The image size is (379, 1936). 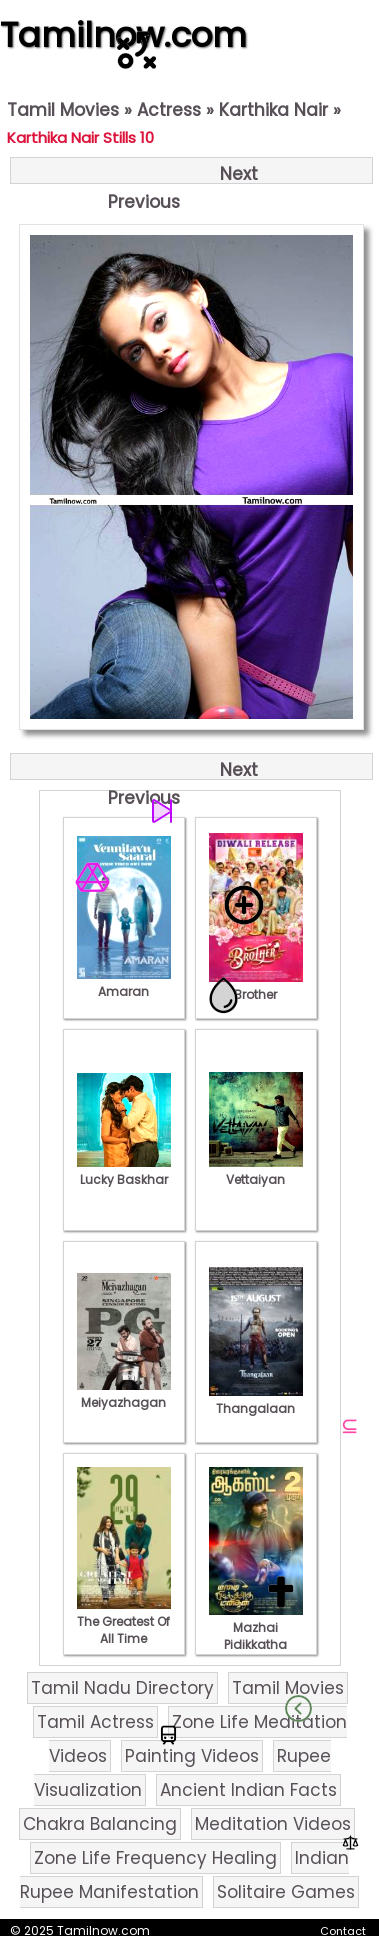 What do you see at coordinates (298, 1708) in the screenshot?
I see `go back to previous screen` at bounding box center [298, 1708].